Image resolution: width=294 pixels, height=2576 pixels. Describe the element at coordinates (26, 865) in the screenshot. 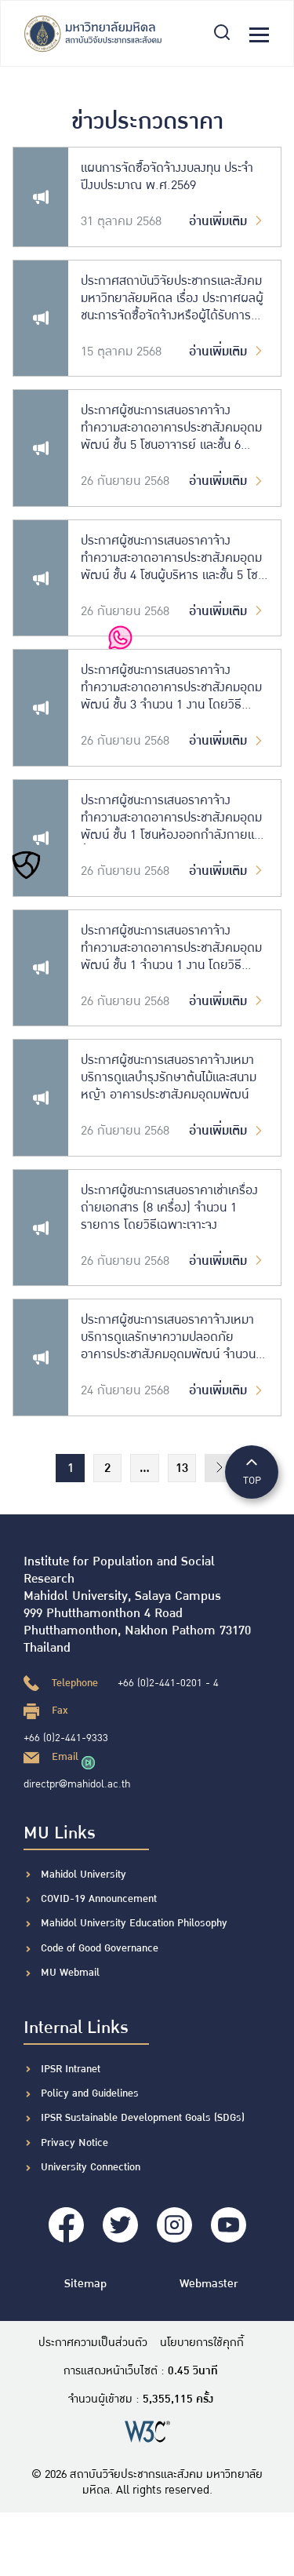

I see `NEM cryptocurrency logo` at that location.